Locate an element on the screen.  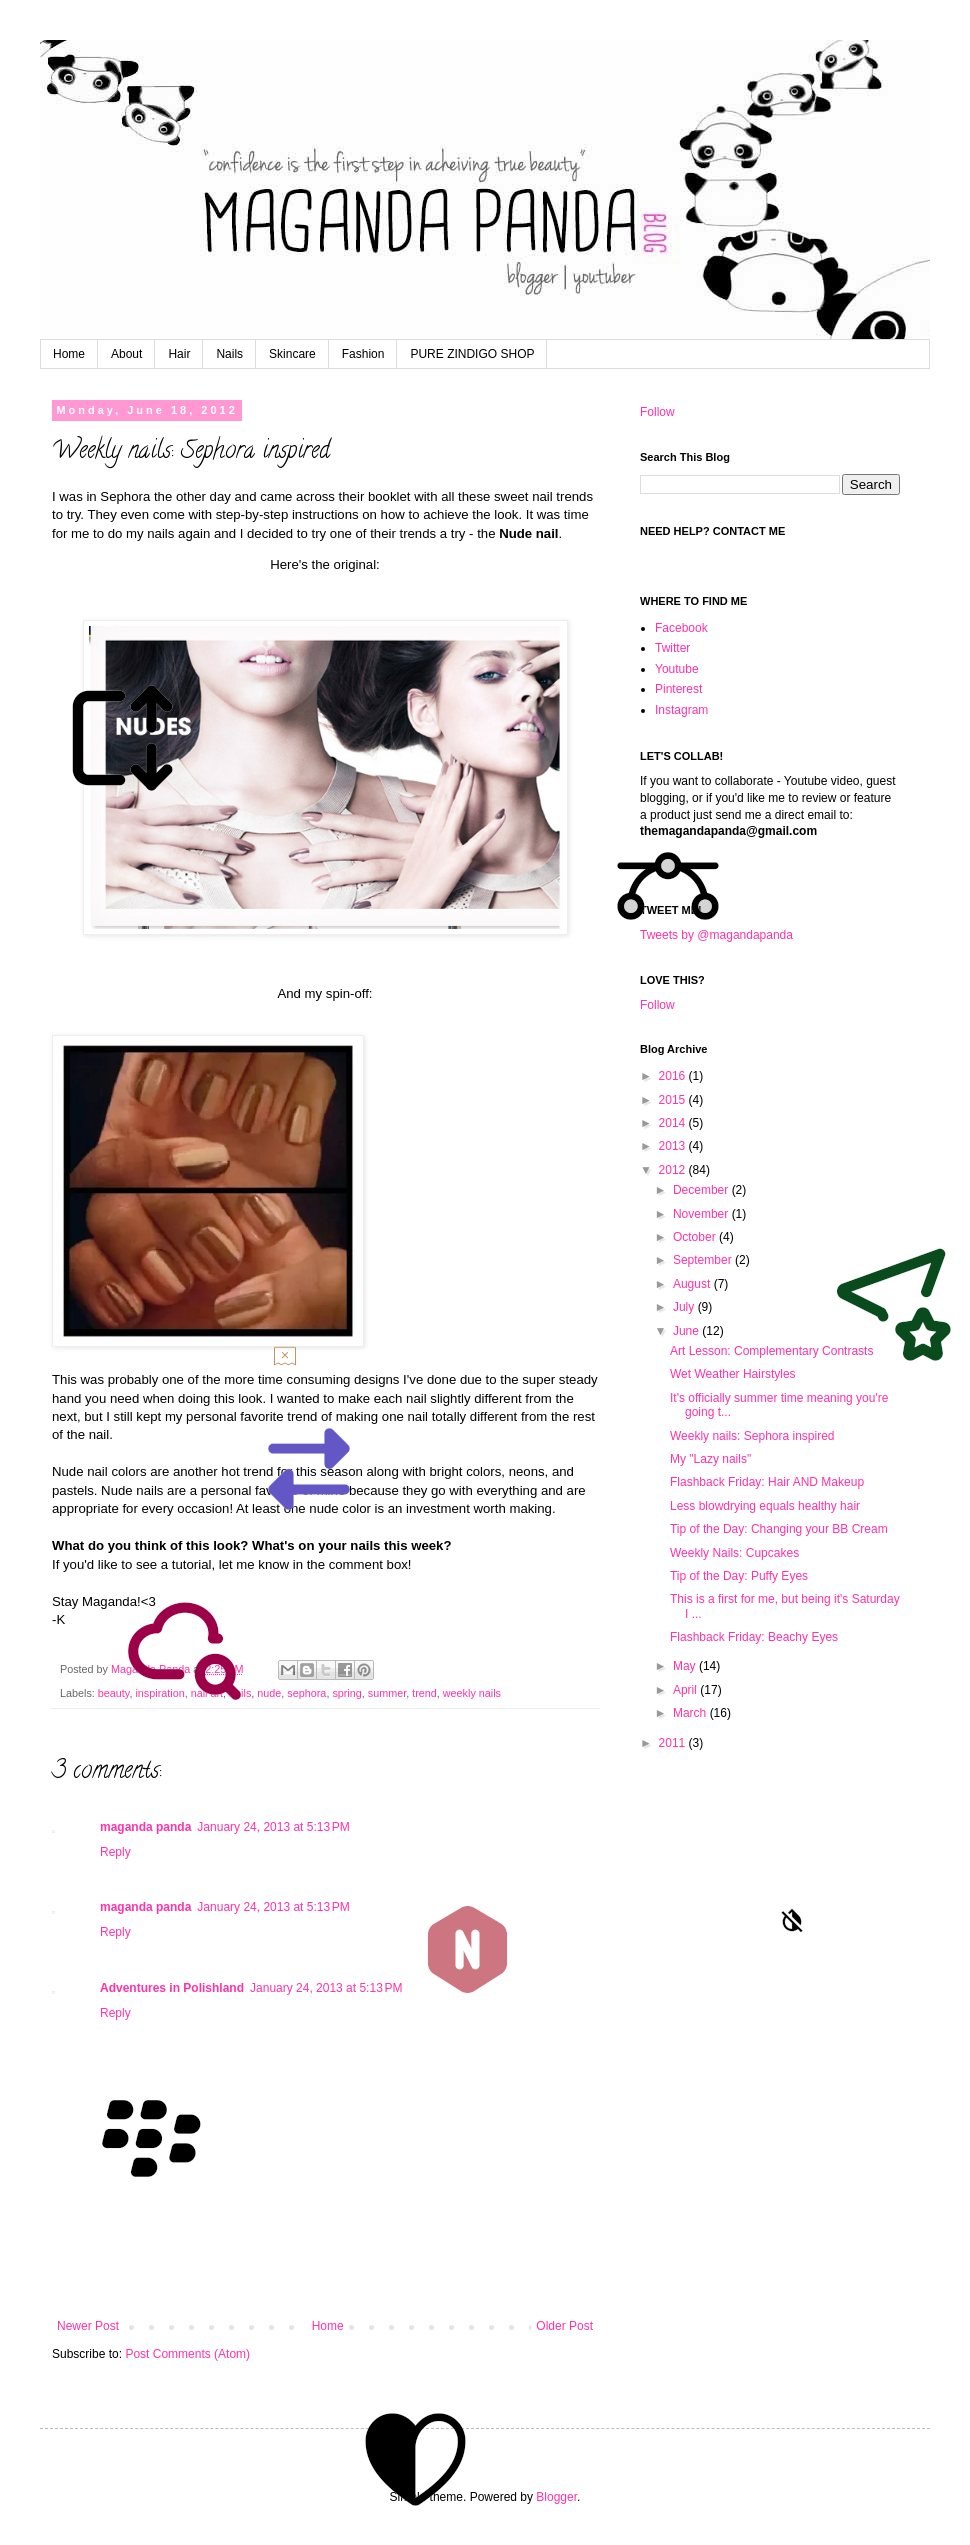
search files in cloud storage is located at coordinates (184, 1643).